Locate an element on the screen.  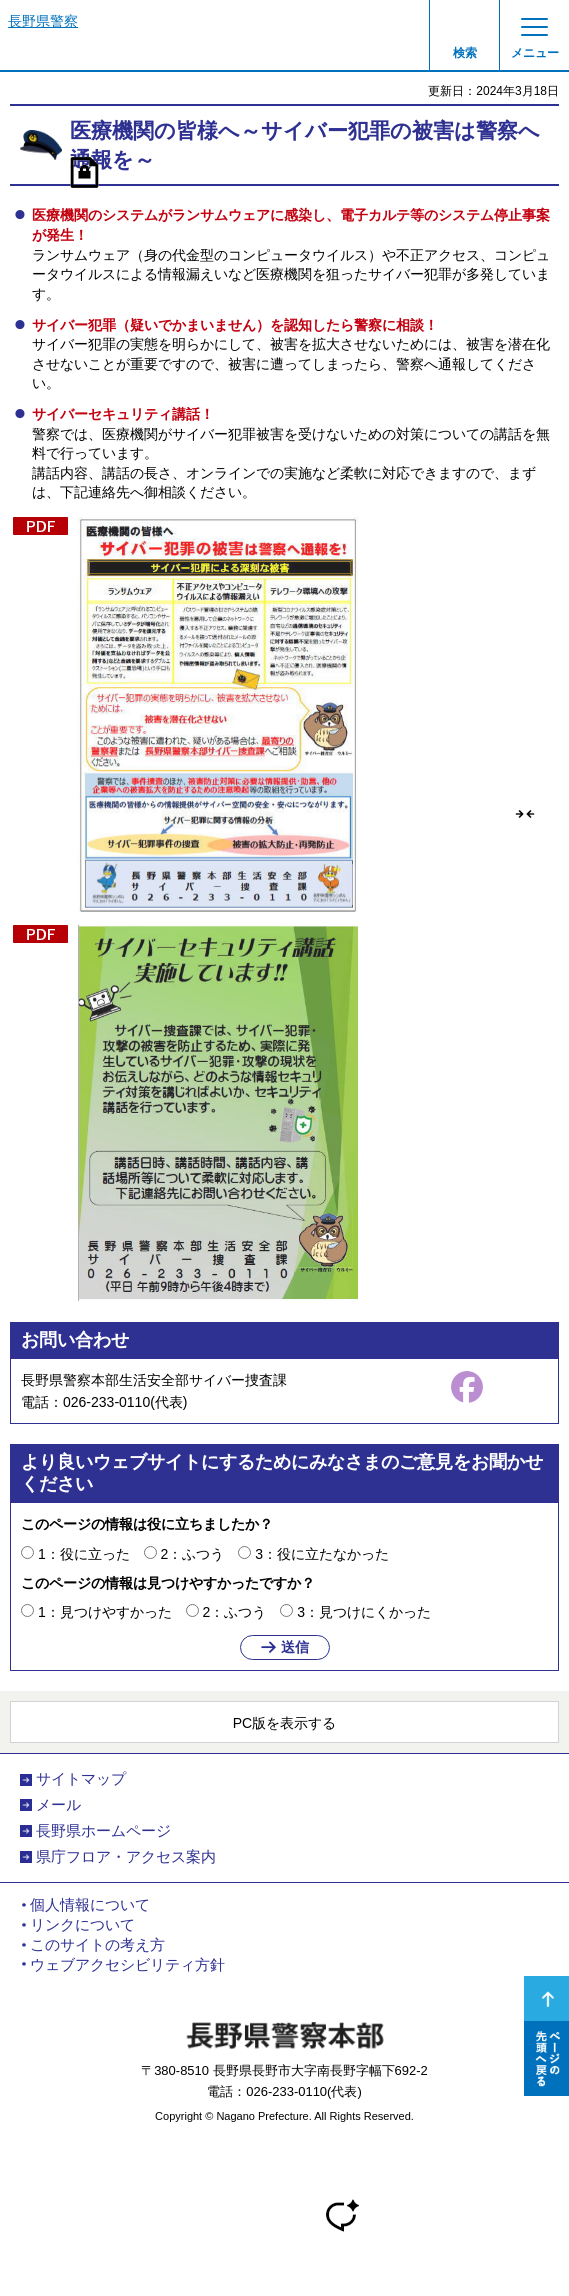
open Facebook app is located at coordinates (467, 1387).